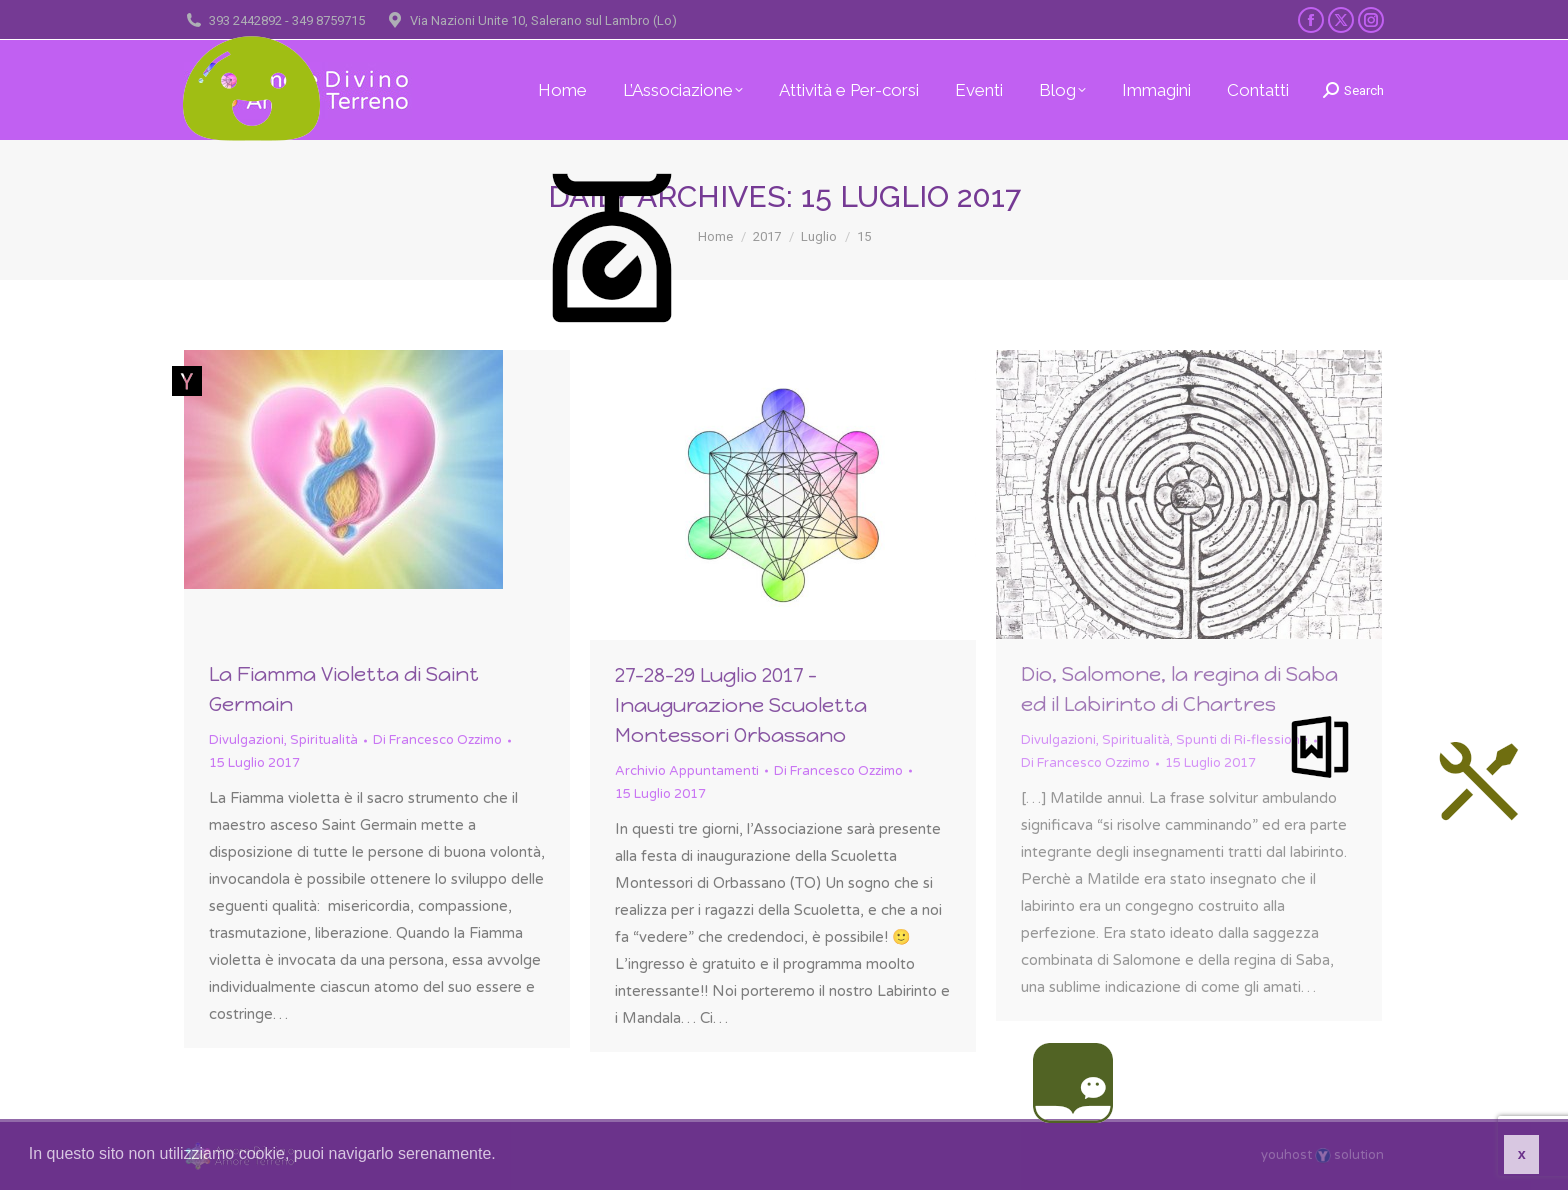  Describe the element at coordinates (1073, 1083) in the screenshot. I see `open the WeRead app` at that location.